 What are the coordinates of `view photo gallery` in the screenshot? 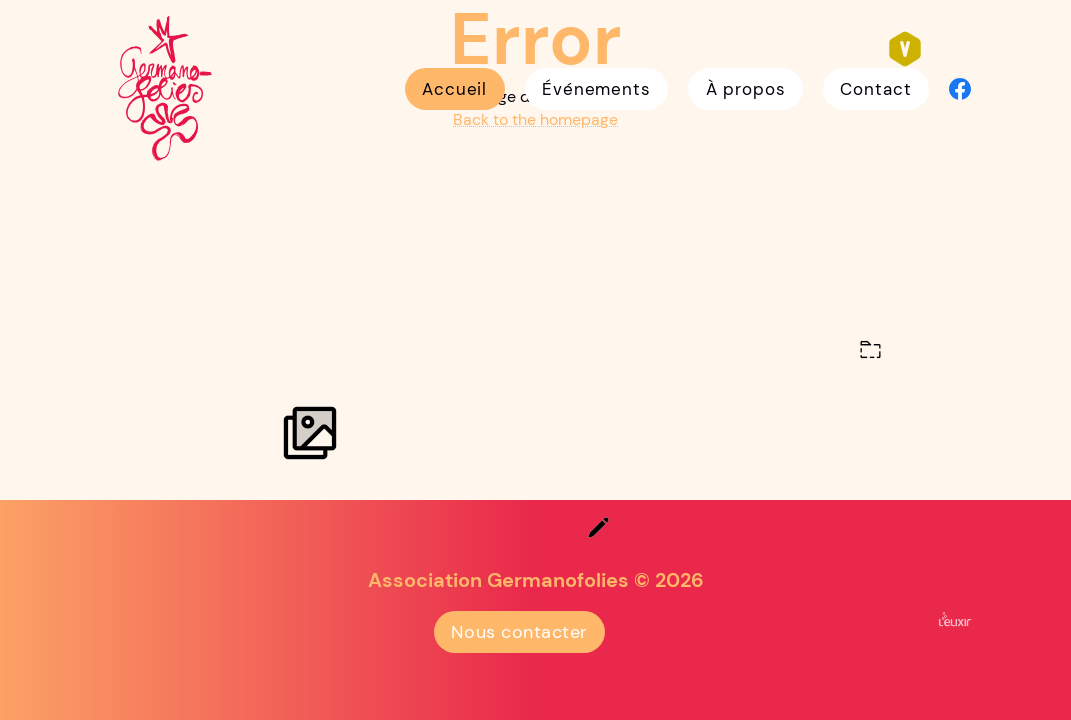 It's located at (310, 433).